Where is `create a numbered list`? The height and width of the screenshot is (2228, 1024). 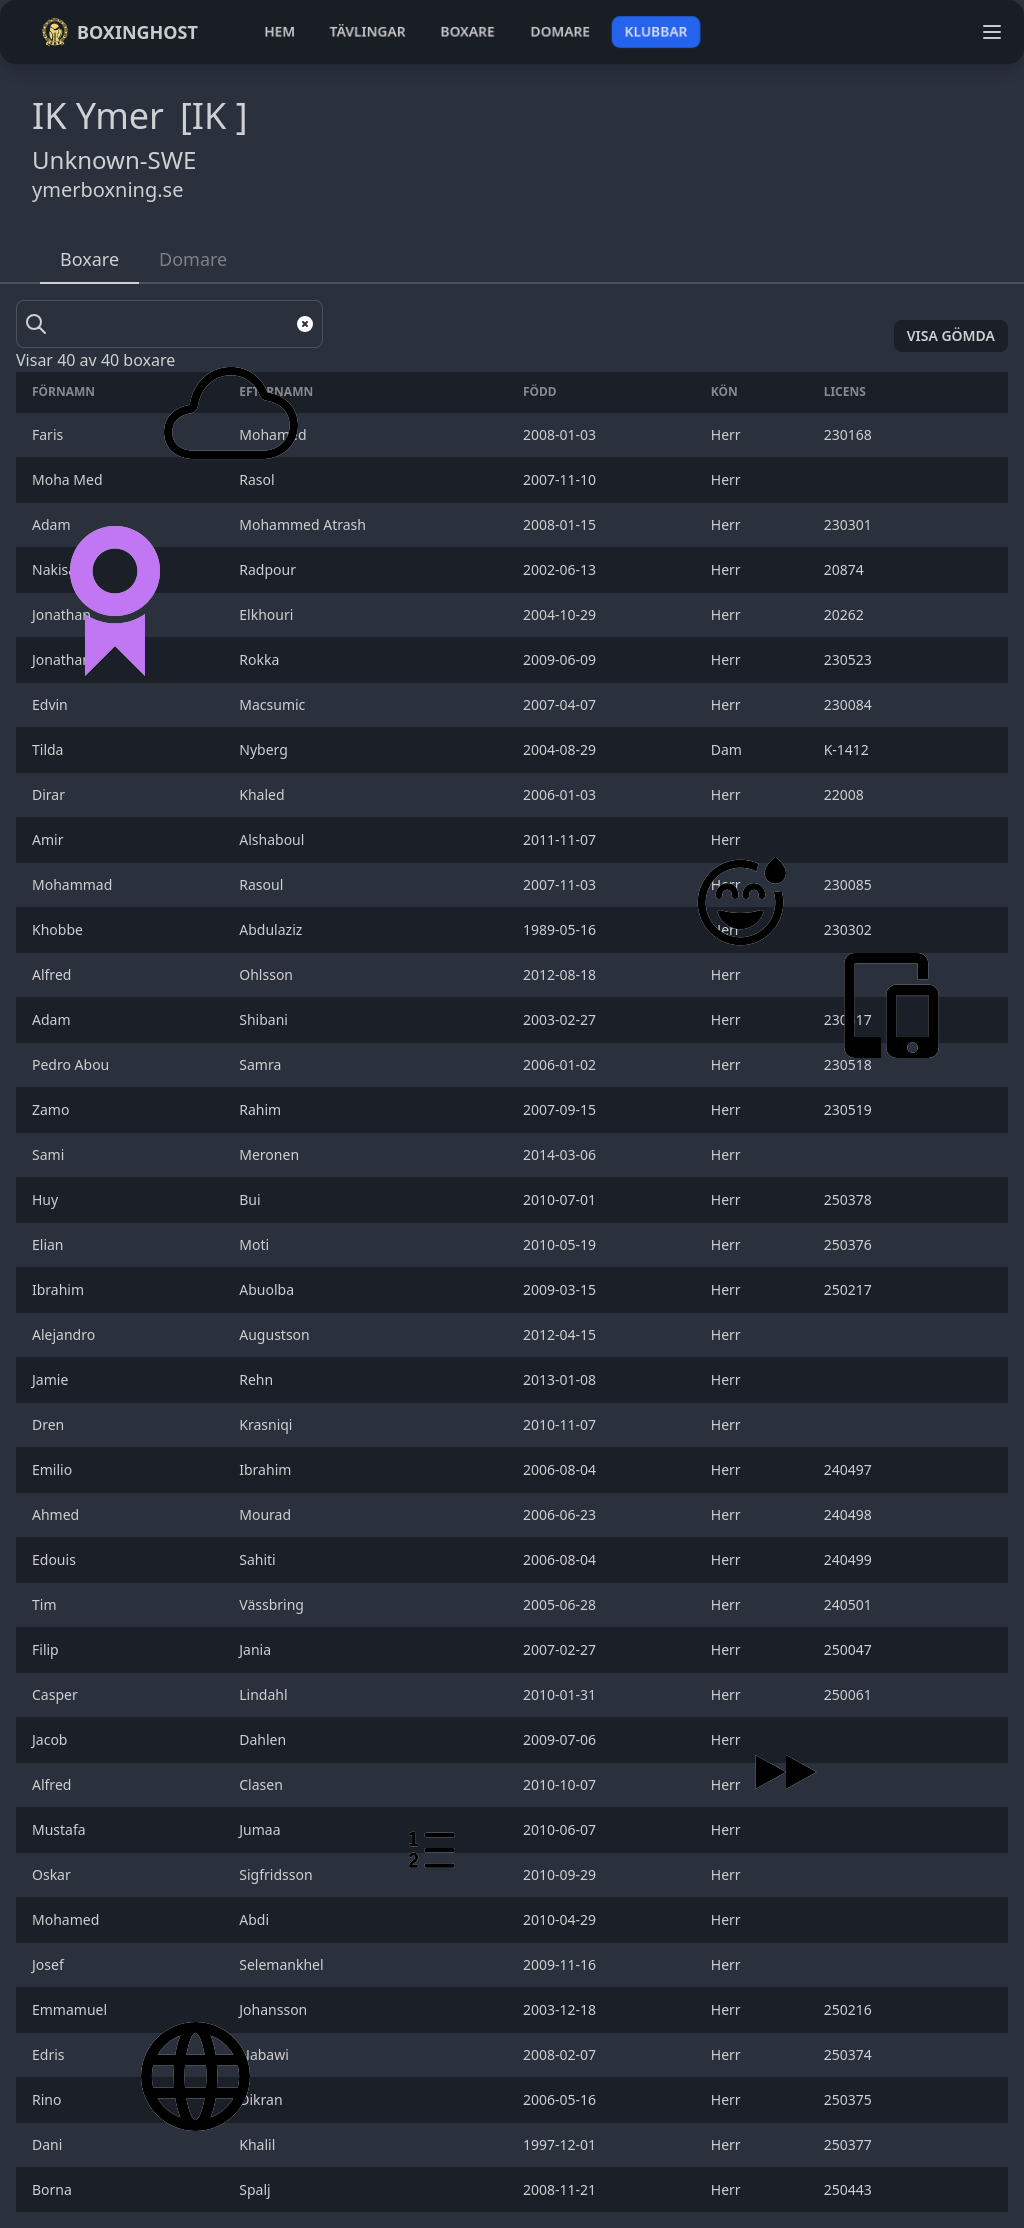 create a numbered list is located at coordinates (433, 1849).